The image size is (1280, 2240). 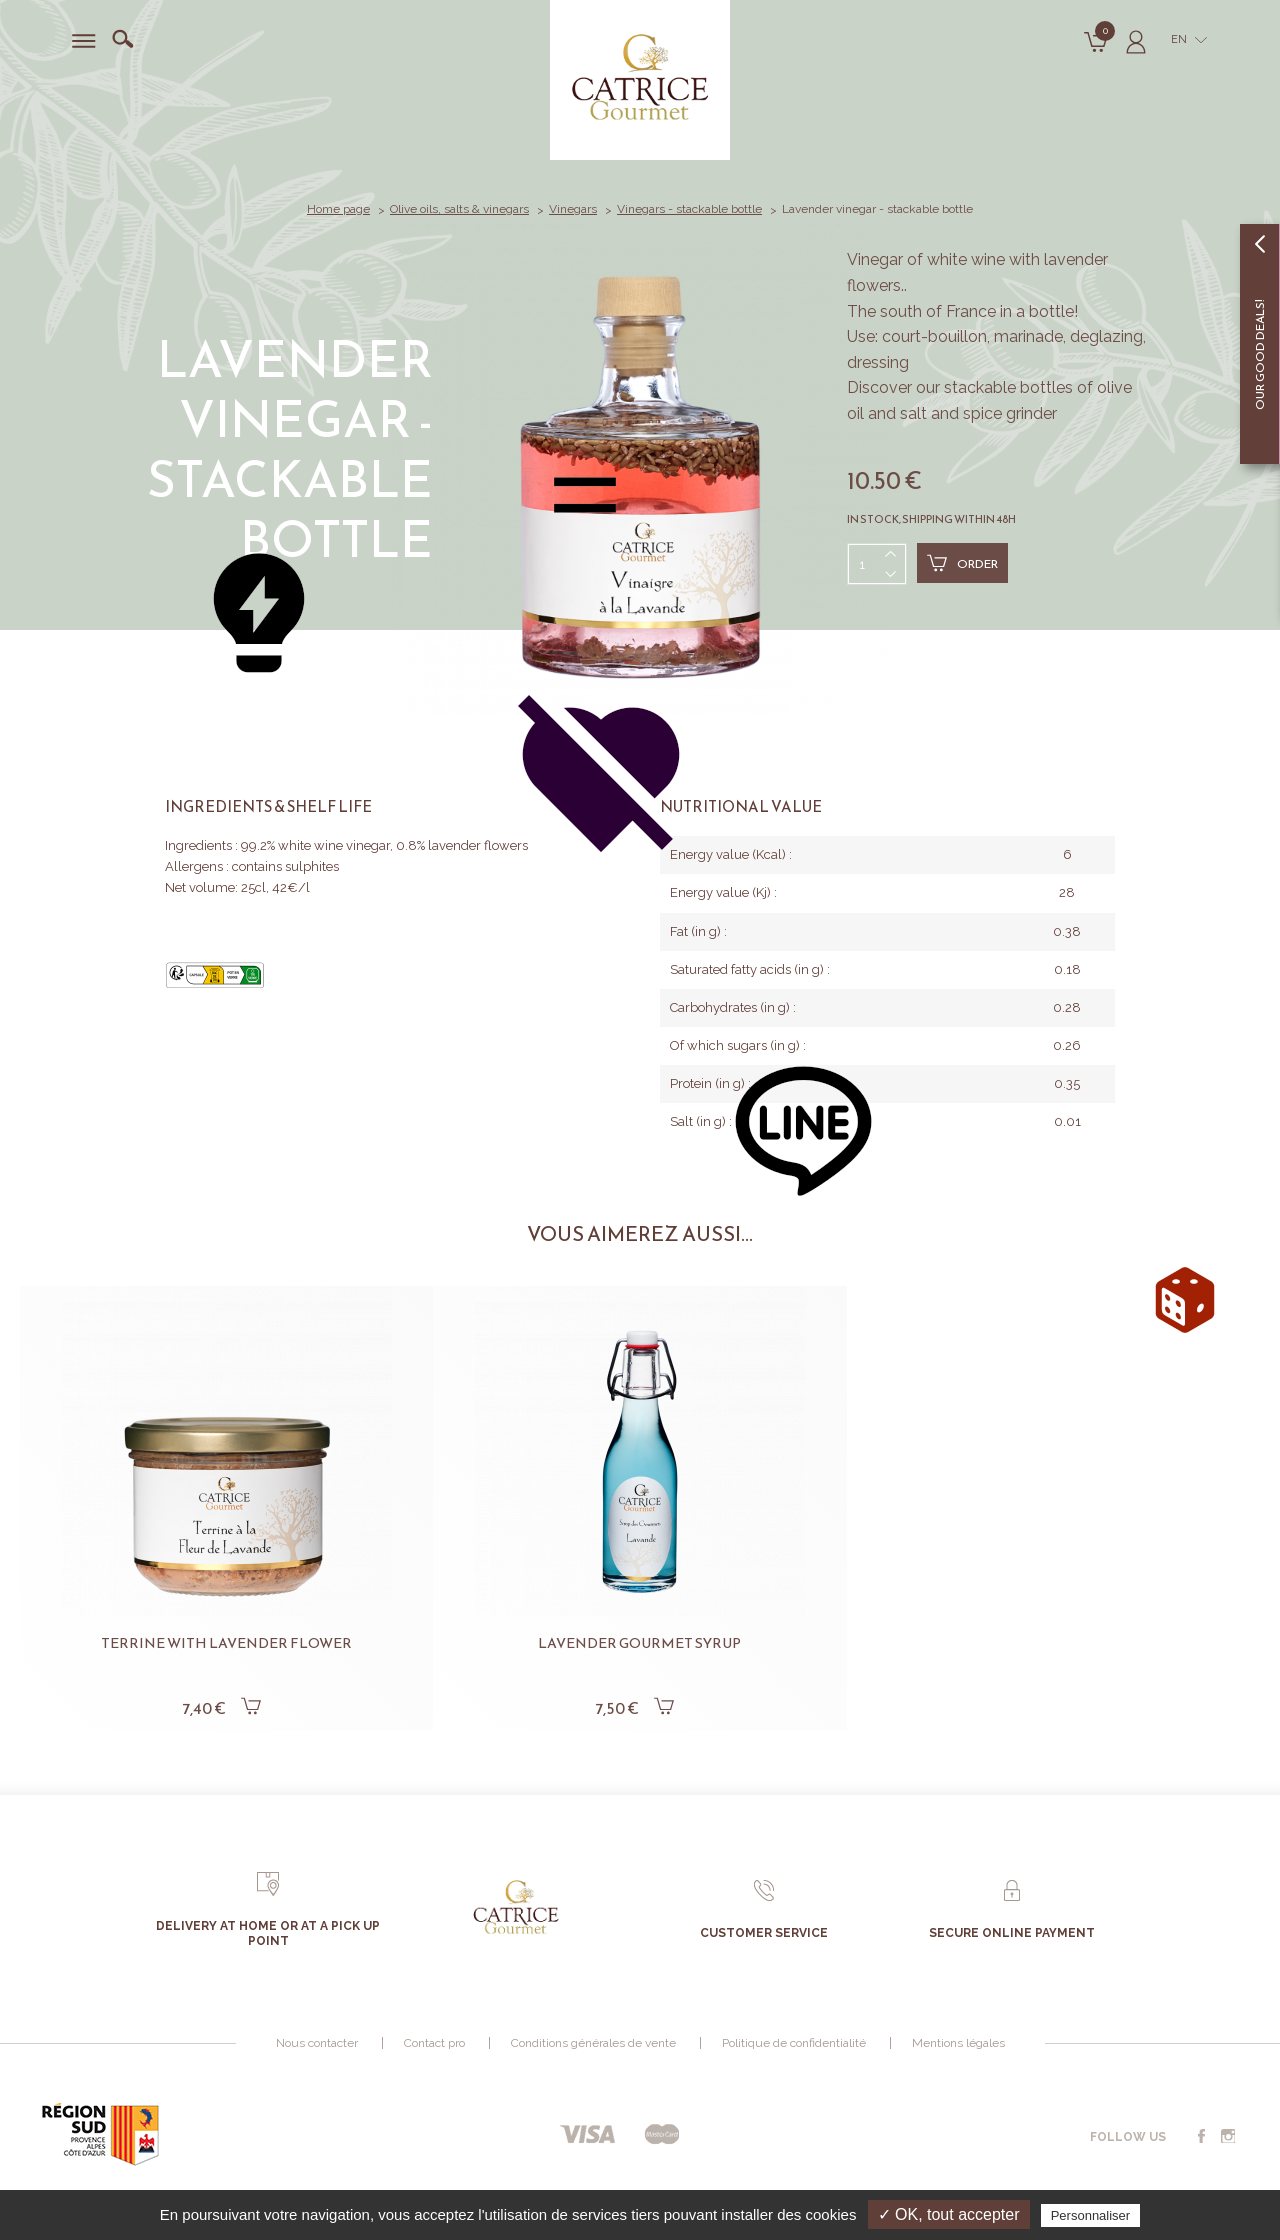 What do you see at coordinates (803, 1130) in the screenshot?
I see `open the LINE messaging app` at bounding box center [803, 1130].